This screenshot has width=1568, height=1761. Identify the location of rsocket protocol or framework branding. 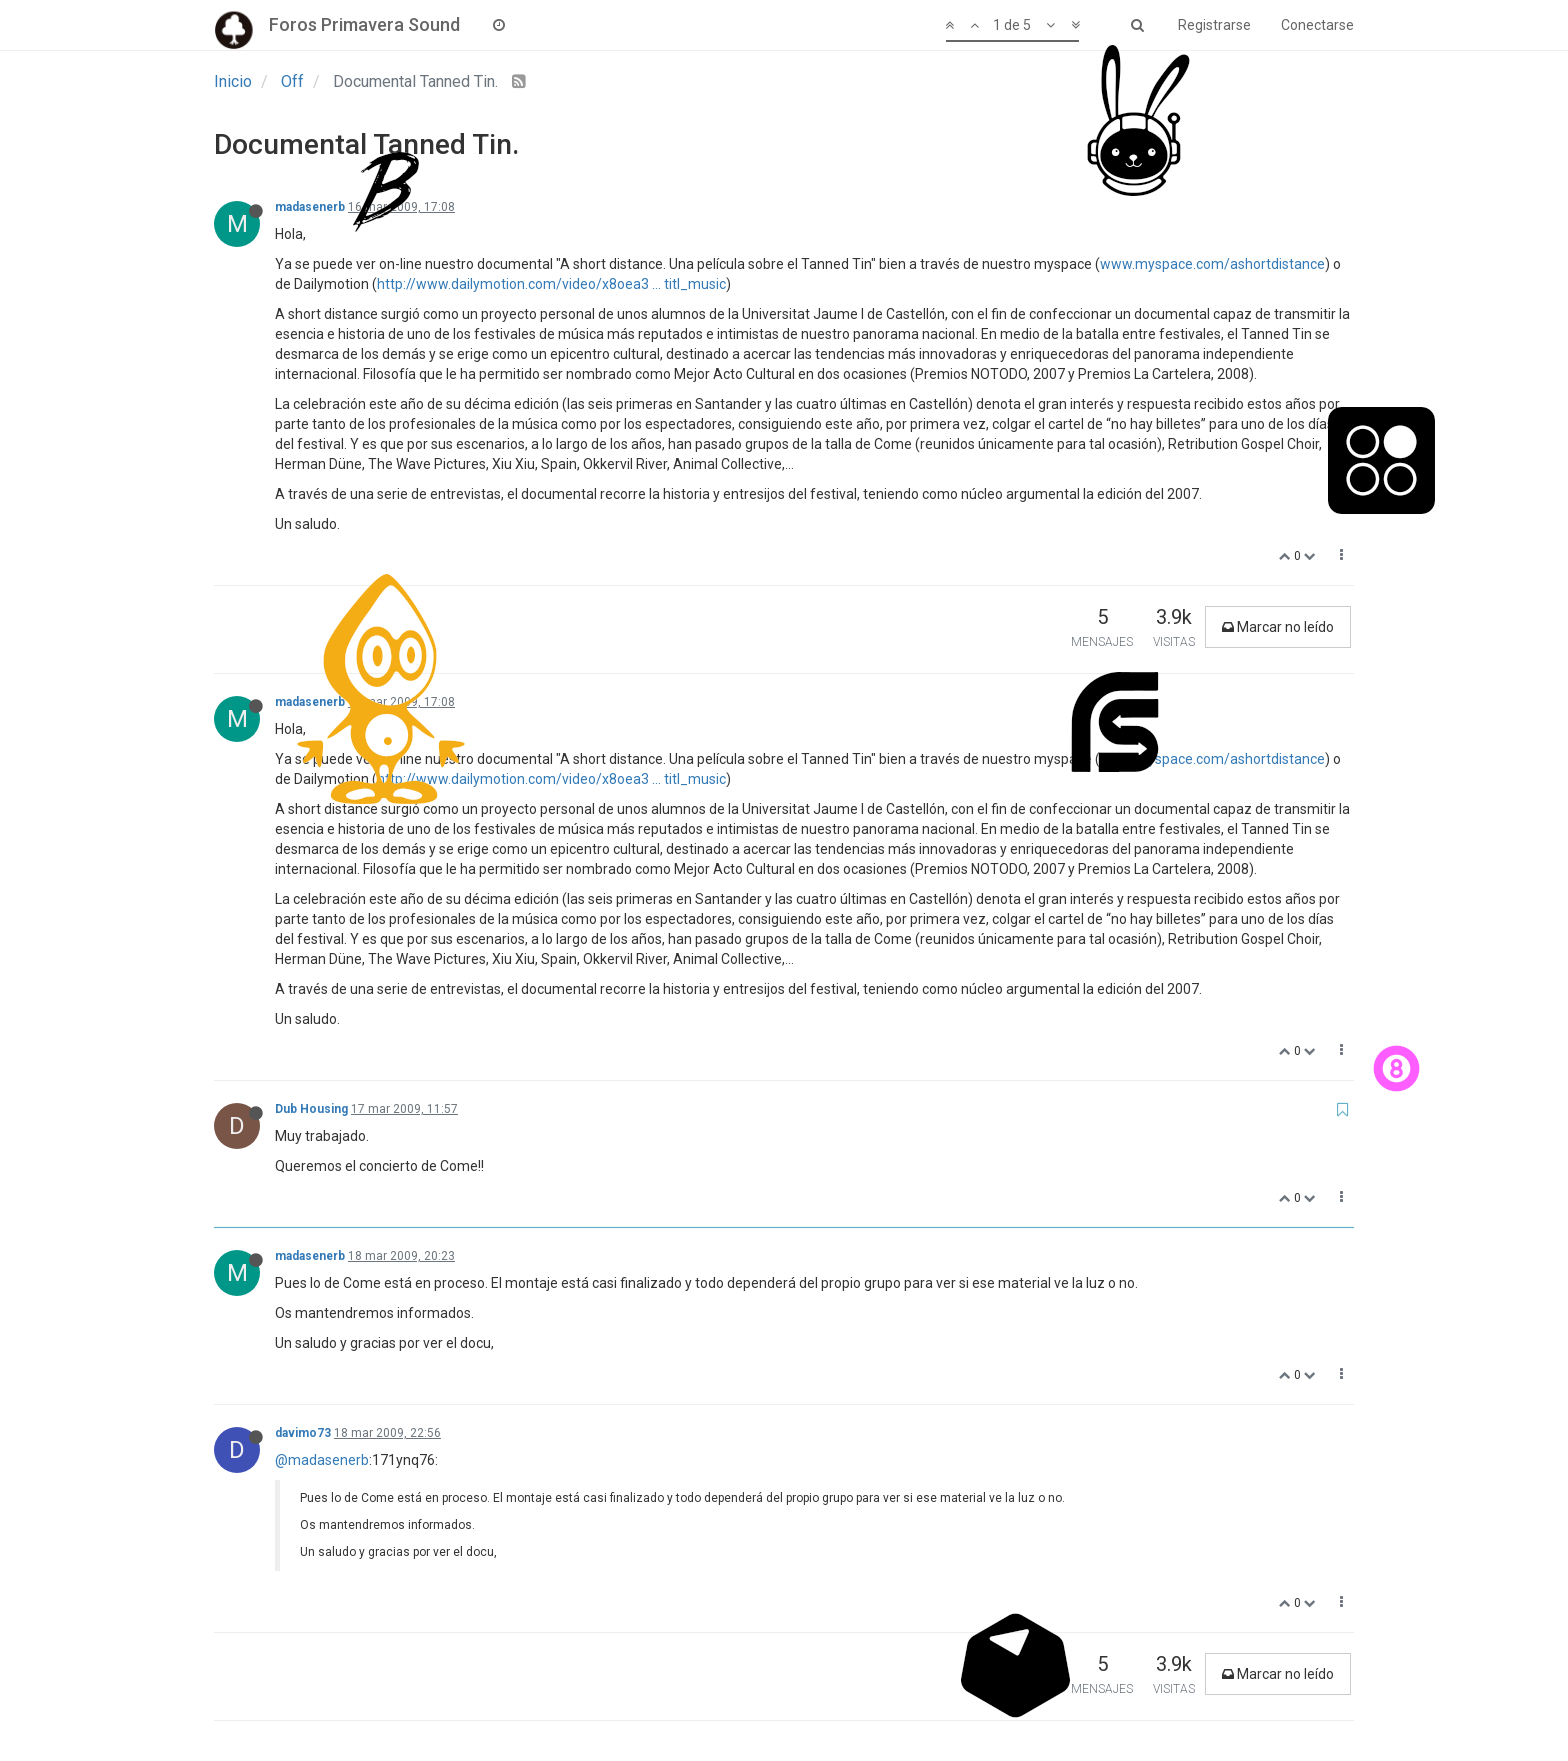
(1115, 722).